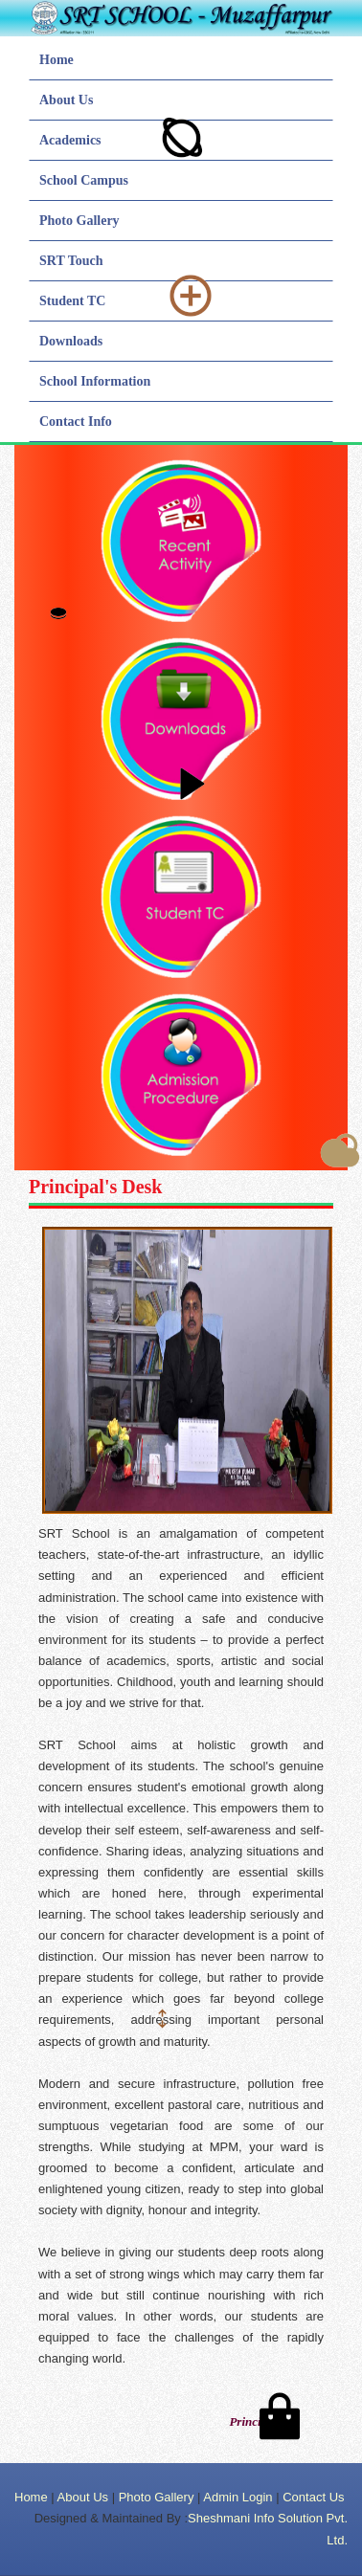 The image size is (362, 2576). I want to click on play media content, so click(189, 784).